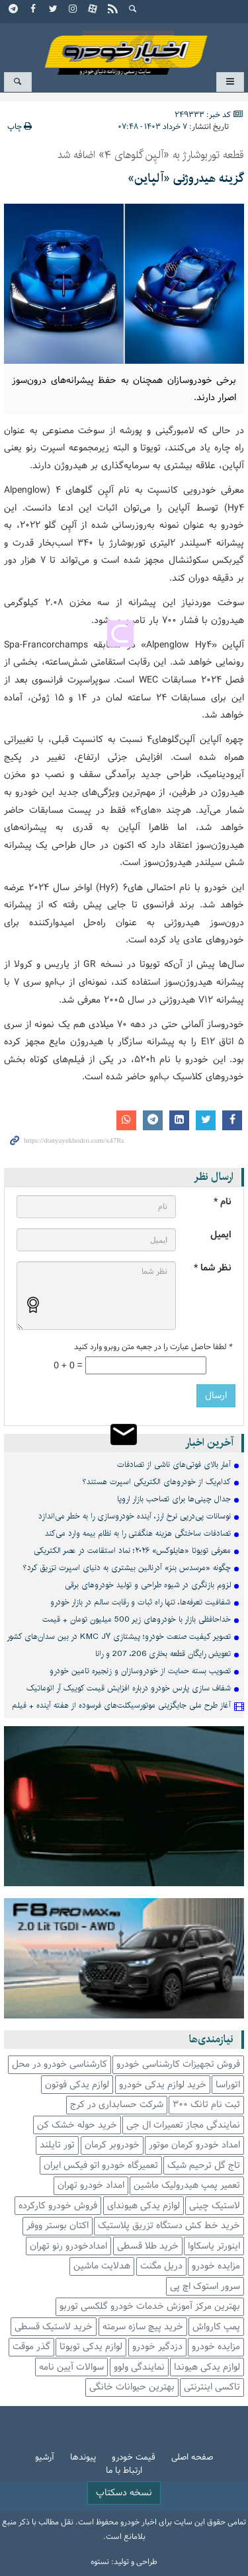  Describe the element at coordinates (171, 269) in the screenshot. I see `applaud or show appreciation for content` at that location.